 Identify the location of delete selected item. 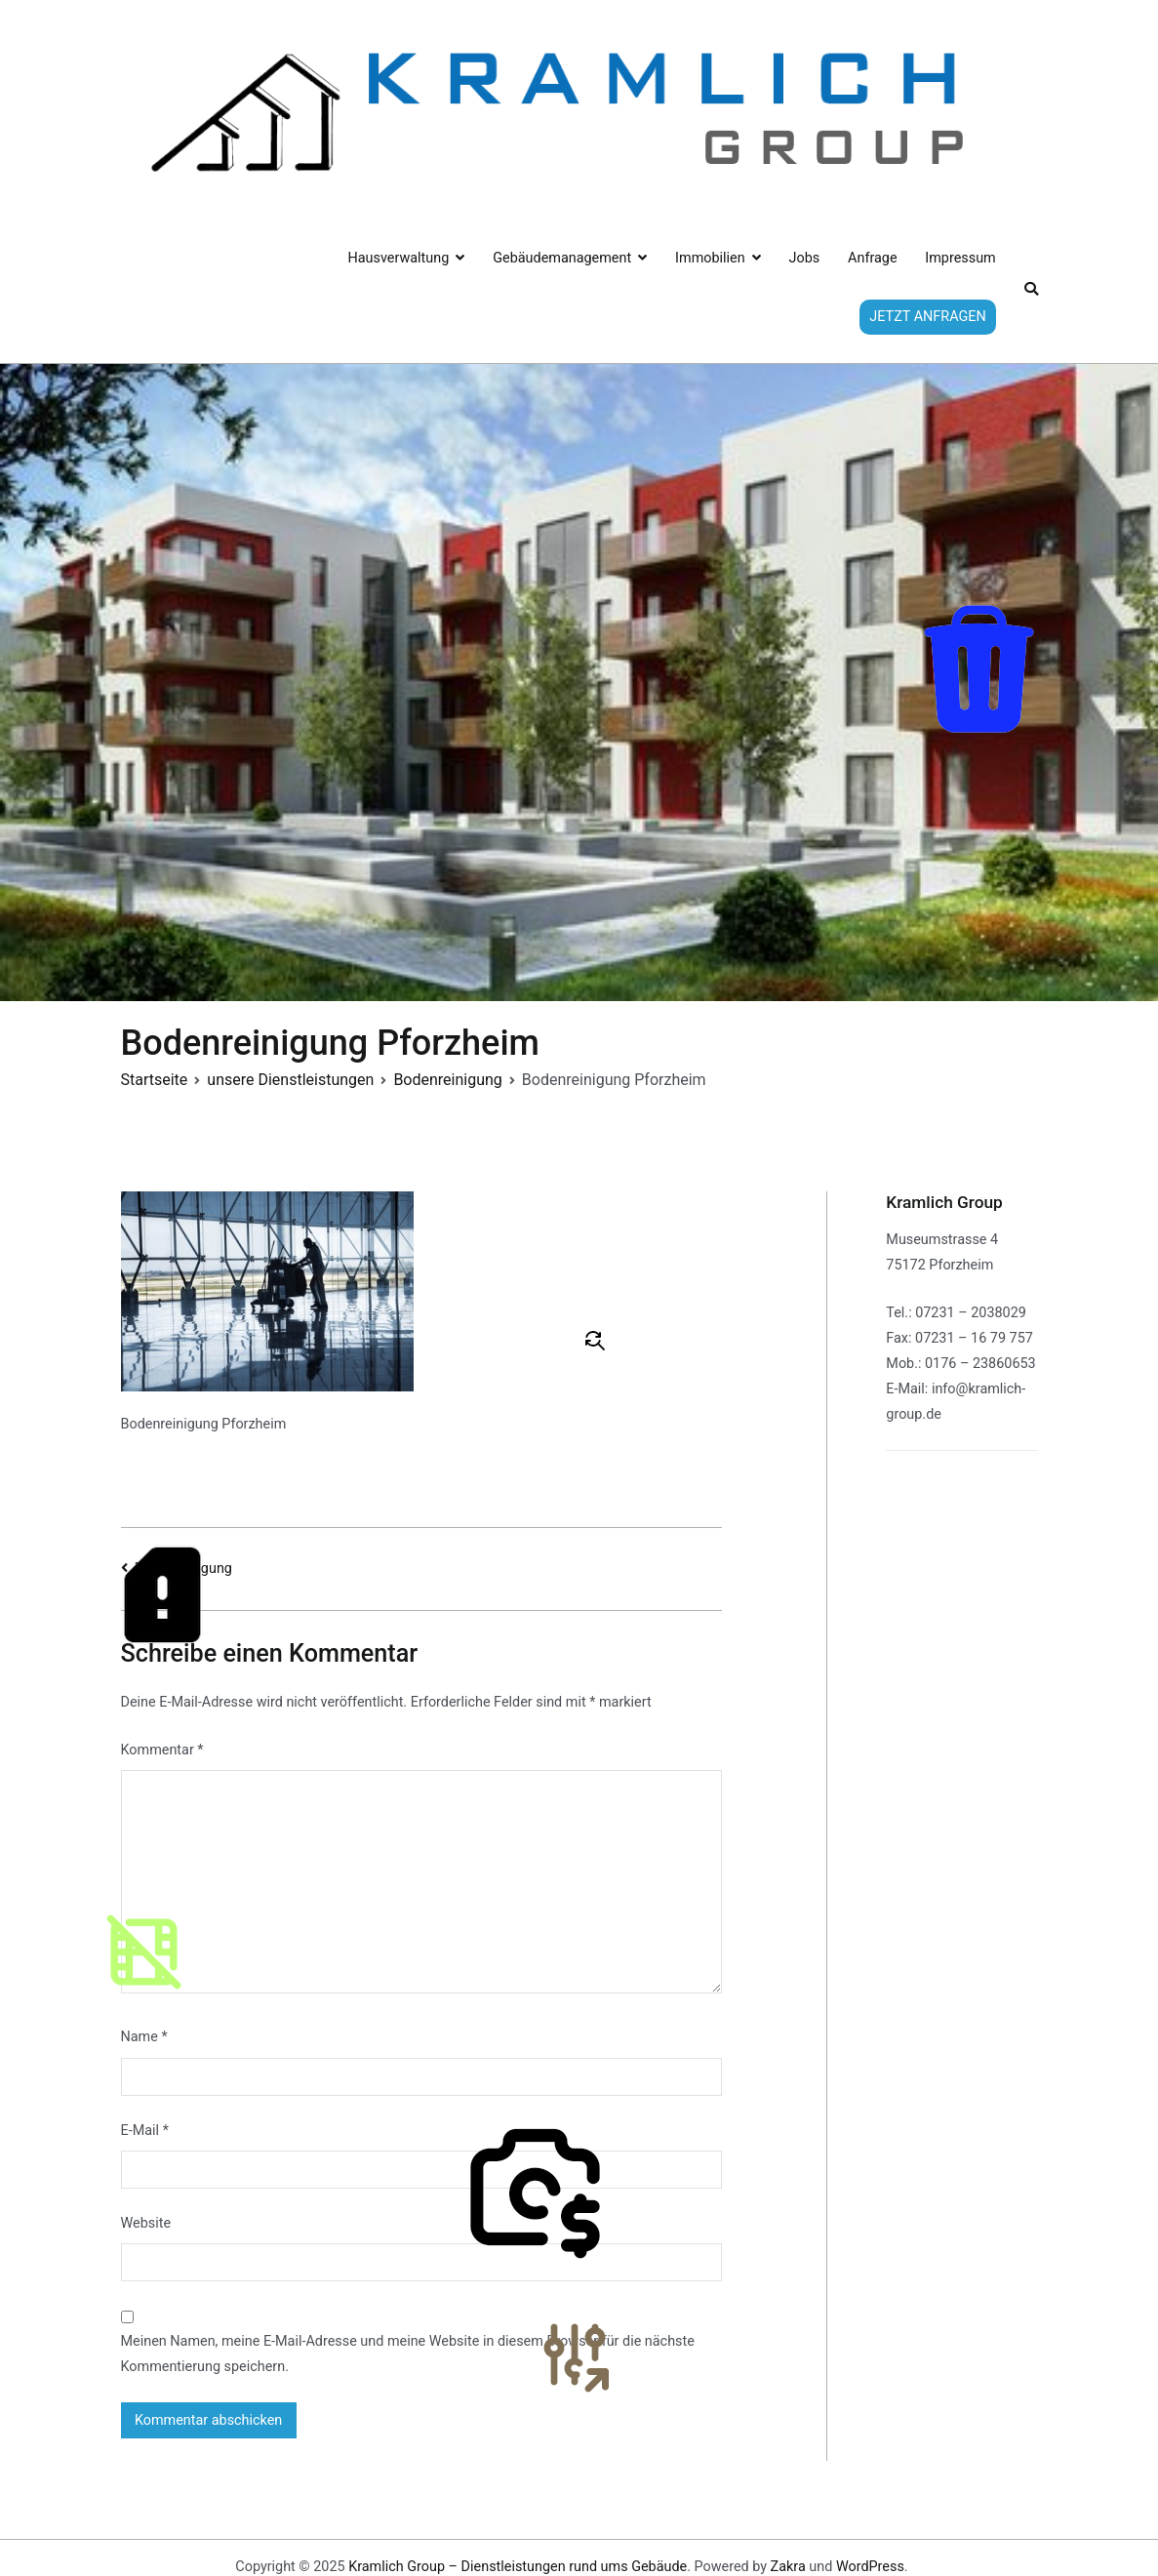
(978, 668).